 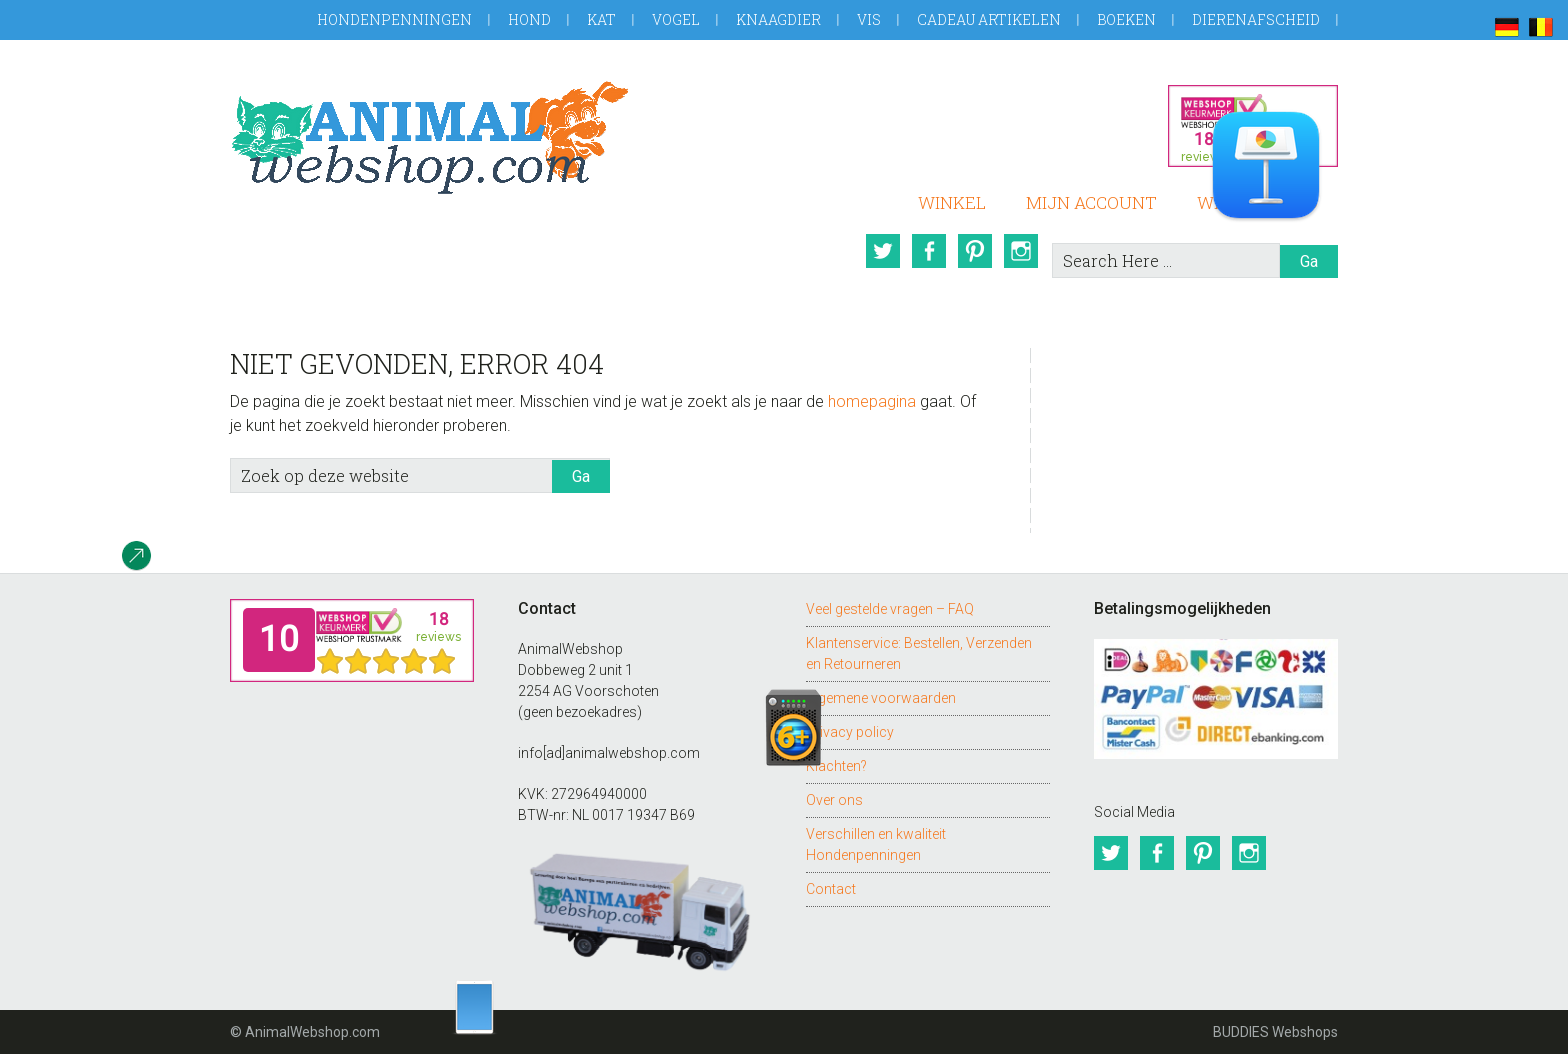 I want to click on open keynote to create or edit presentations, so click(x=1266, y=165).